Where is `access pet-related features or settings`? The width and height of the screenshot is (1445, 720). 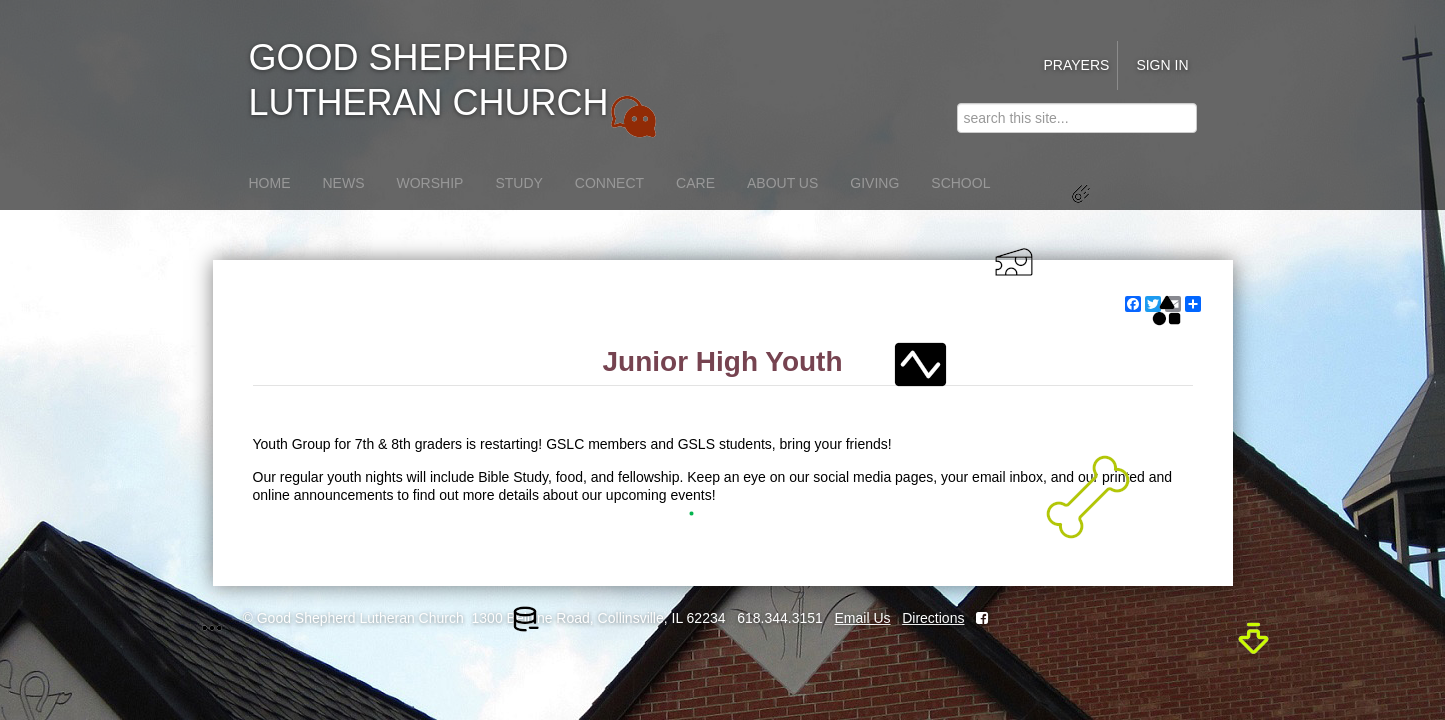
access pet-related features or settings is located at coordinates (1088, 497).